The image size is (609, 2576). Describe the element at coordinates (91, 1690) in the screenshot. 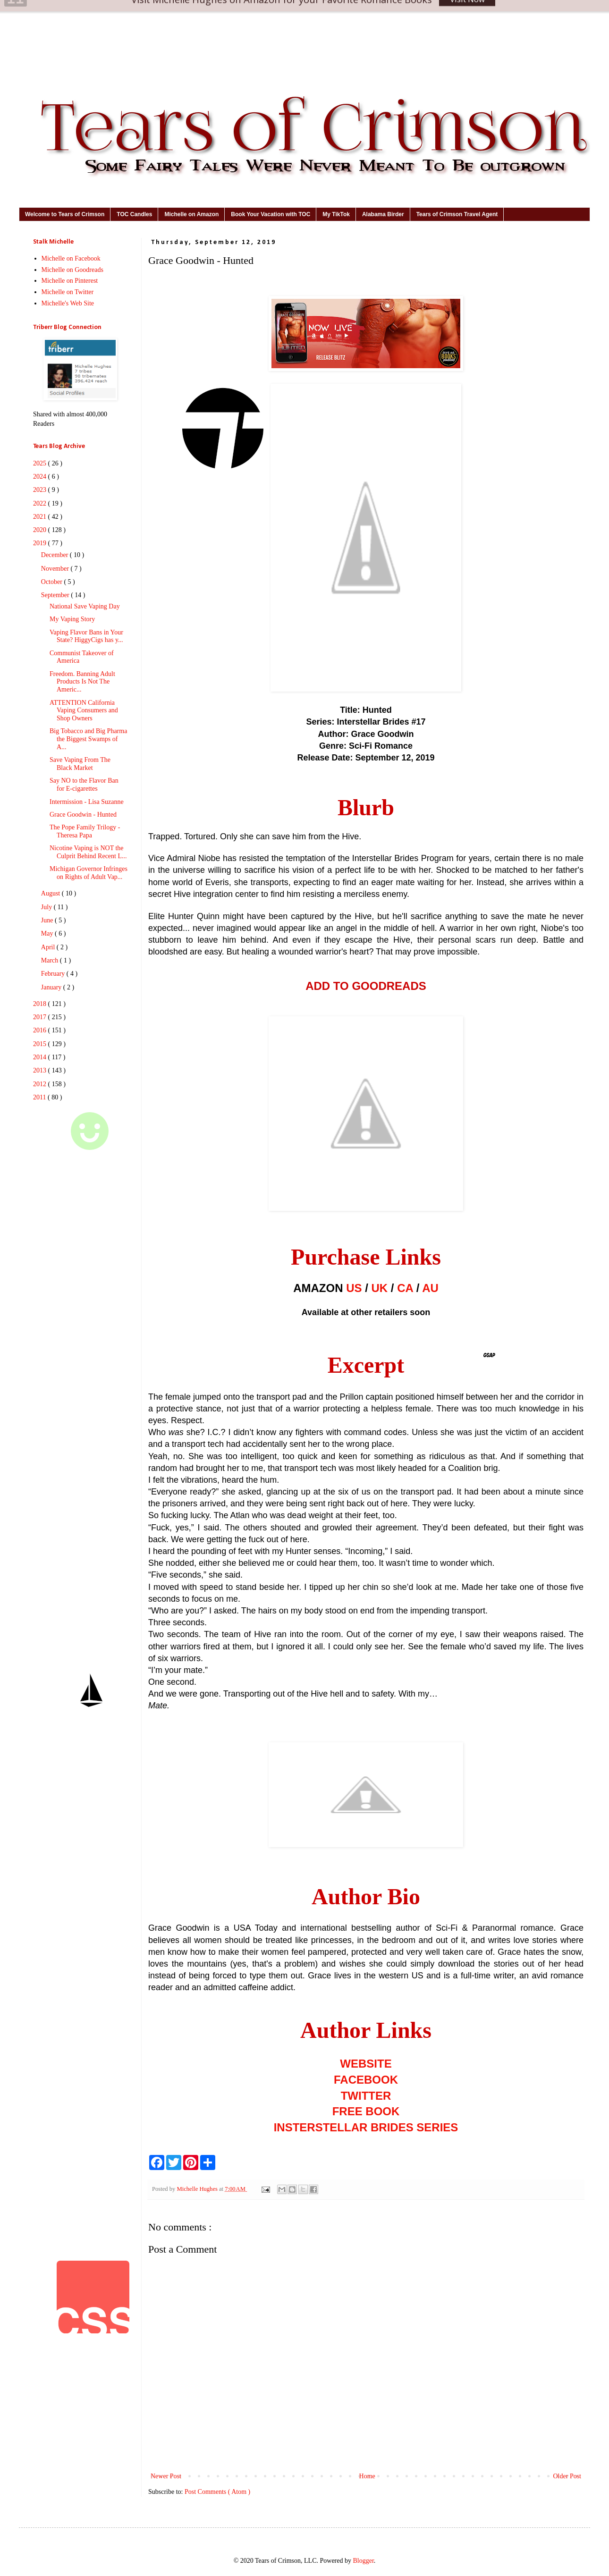

I see `istio service mesh logo` at that location.